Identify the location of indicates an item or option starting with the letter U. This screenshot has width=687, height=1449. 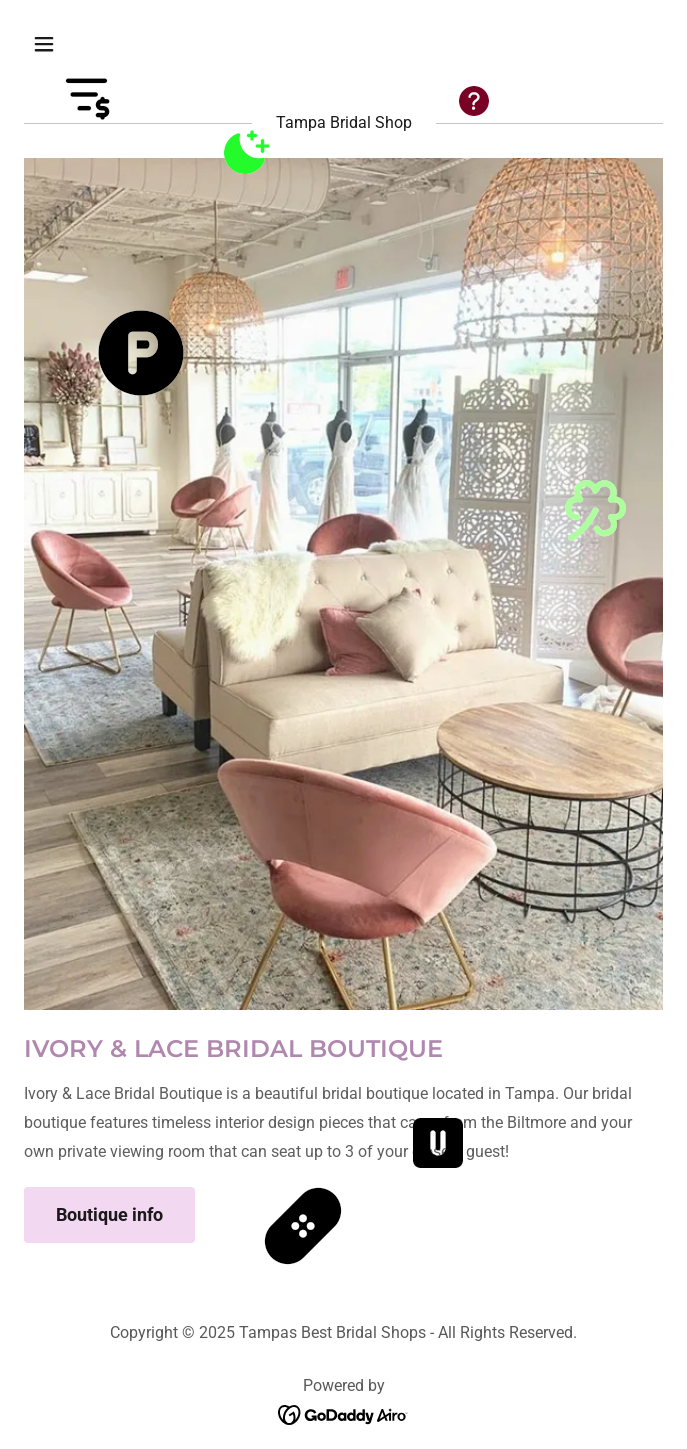
(438, 1143).